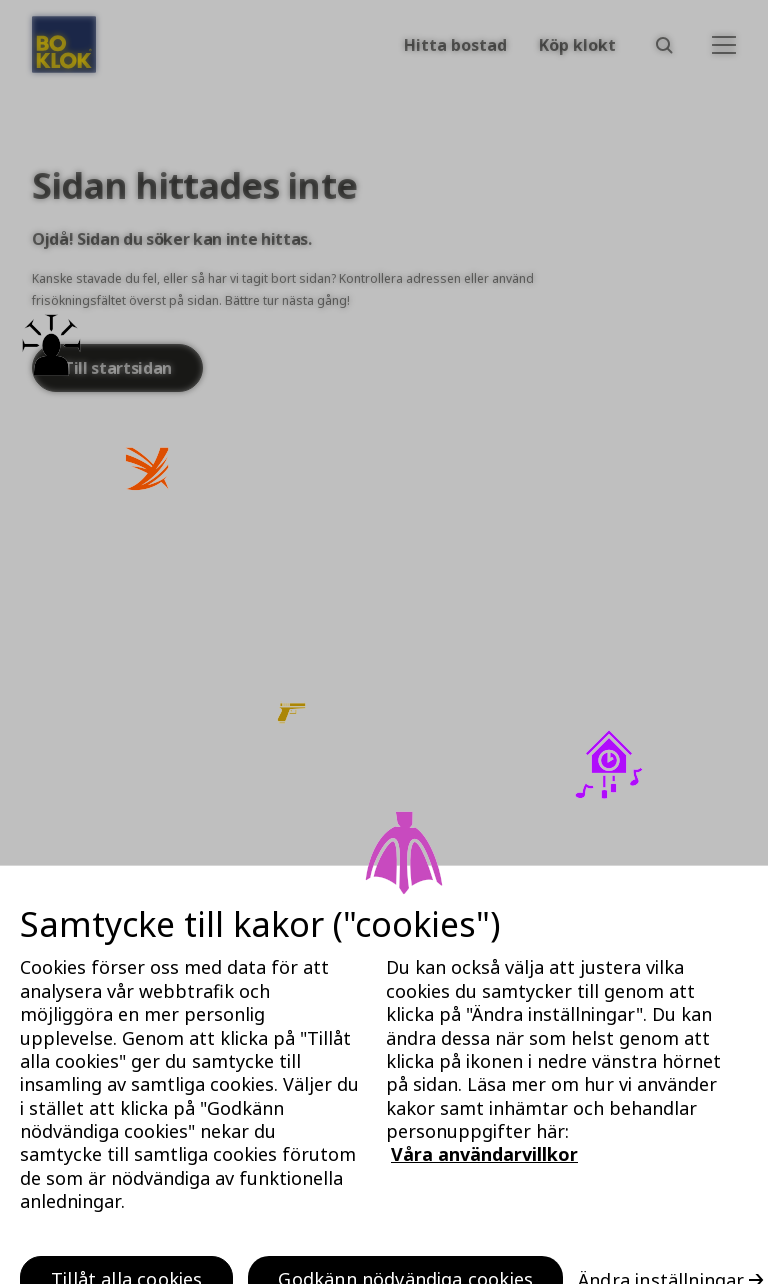 This screenshot has height=1284, width=768. Describe the element at coordinates (291, 712) in the screenshot. I see `access weapons inventory in game` at that location.